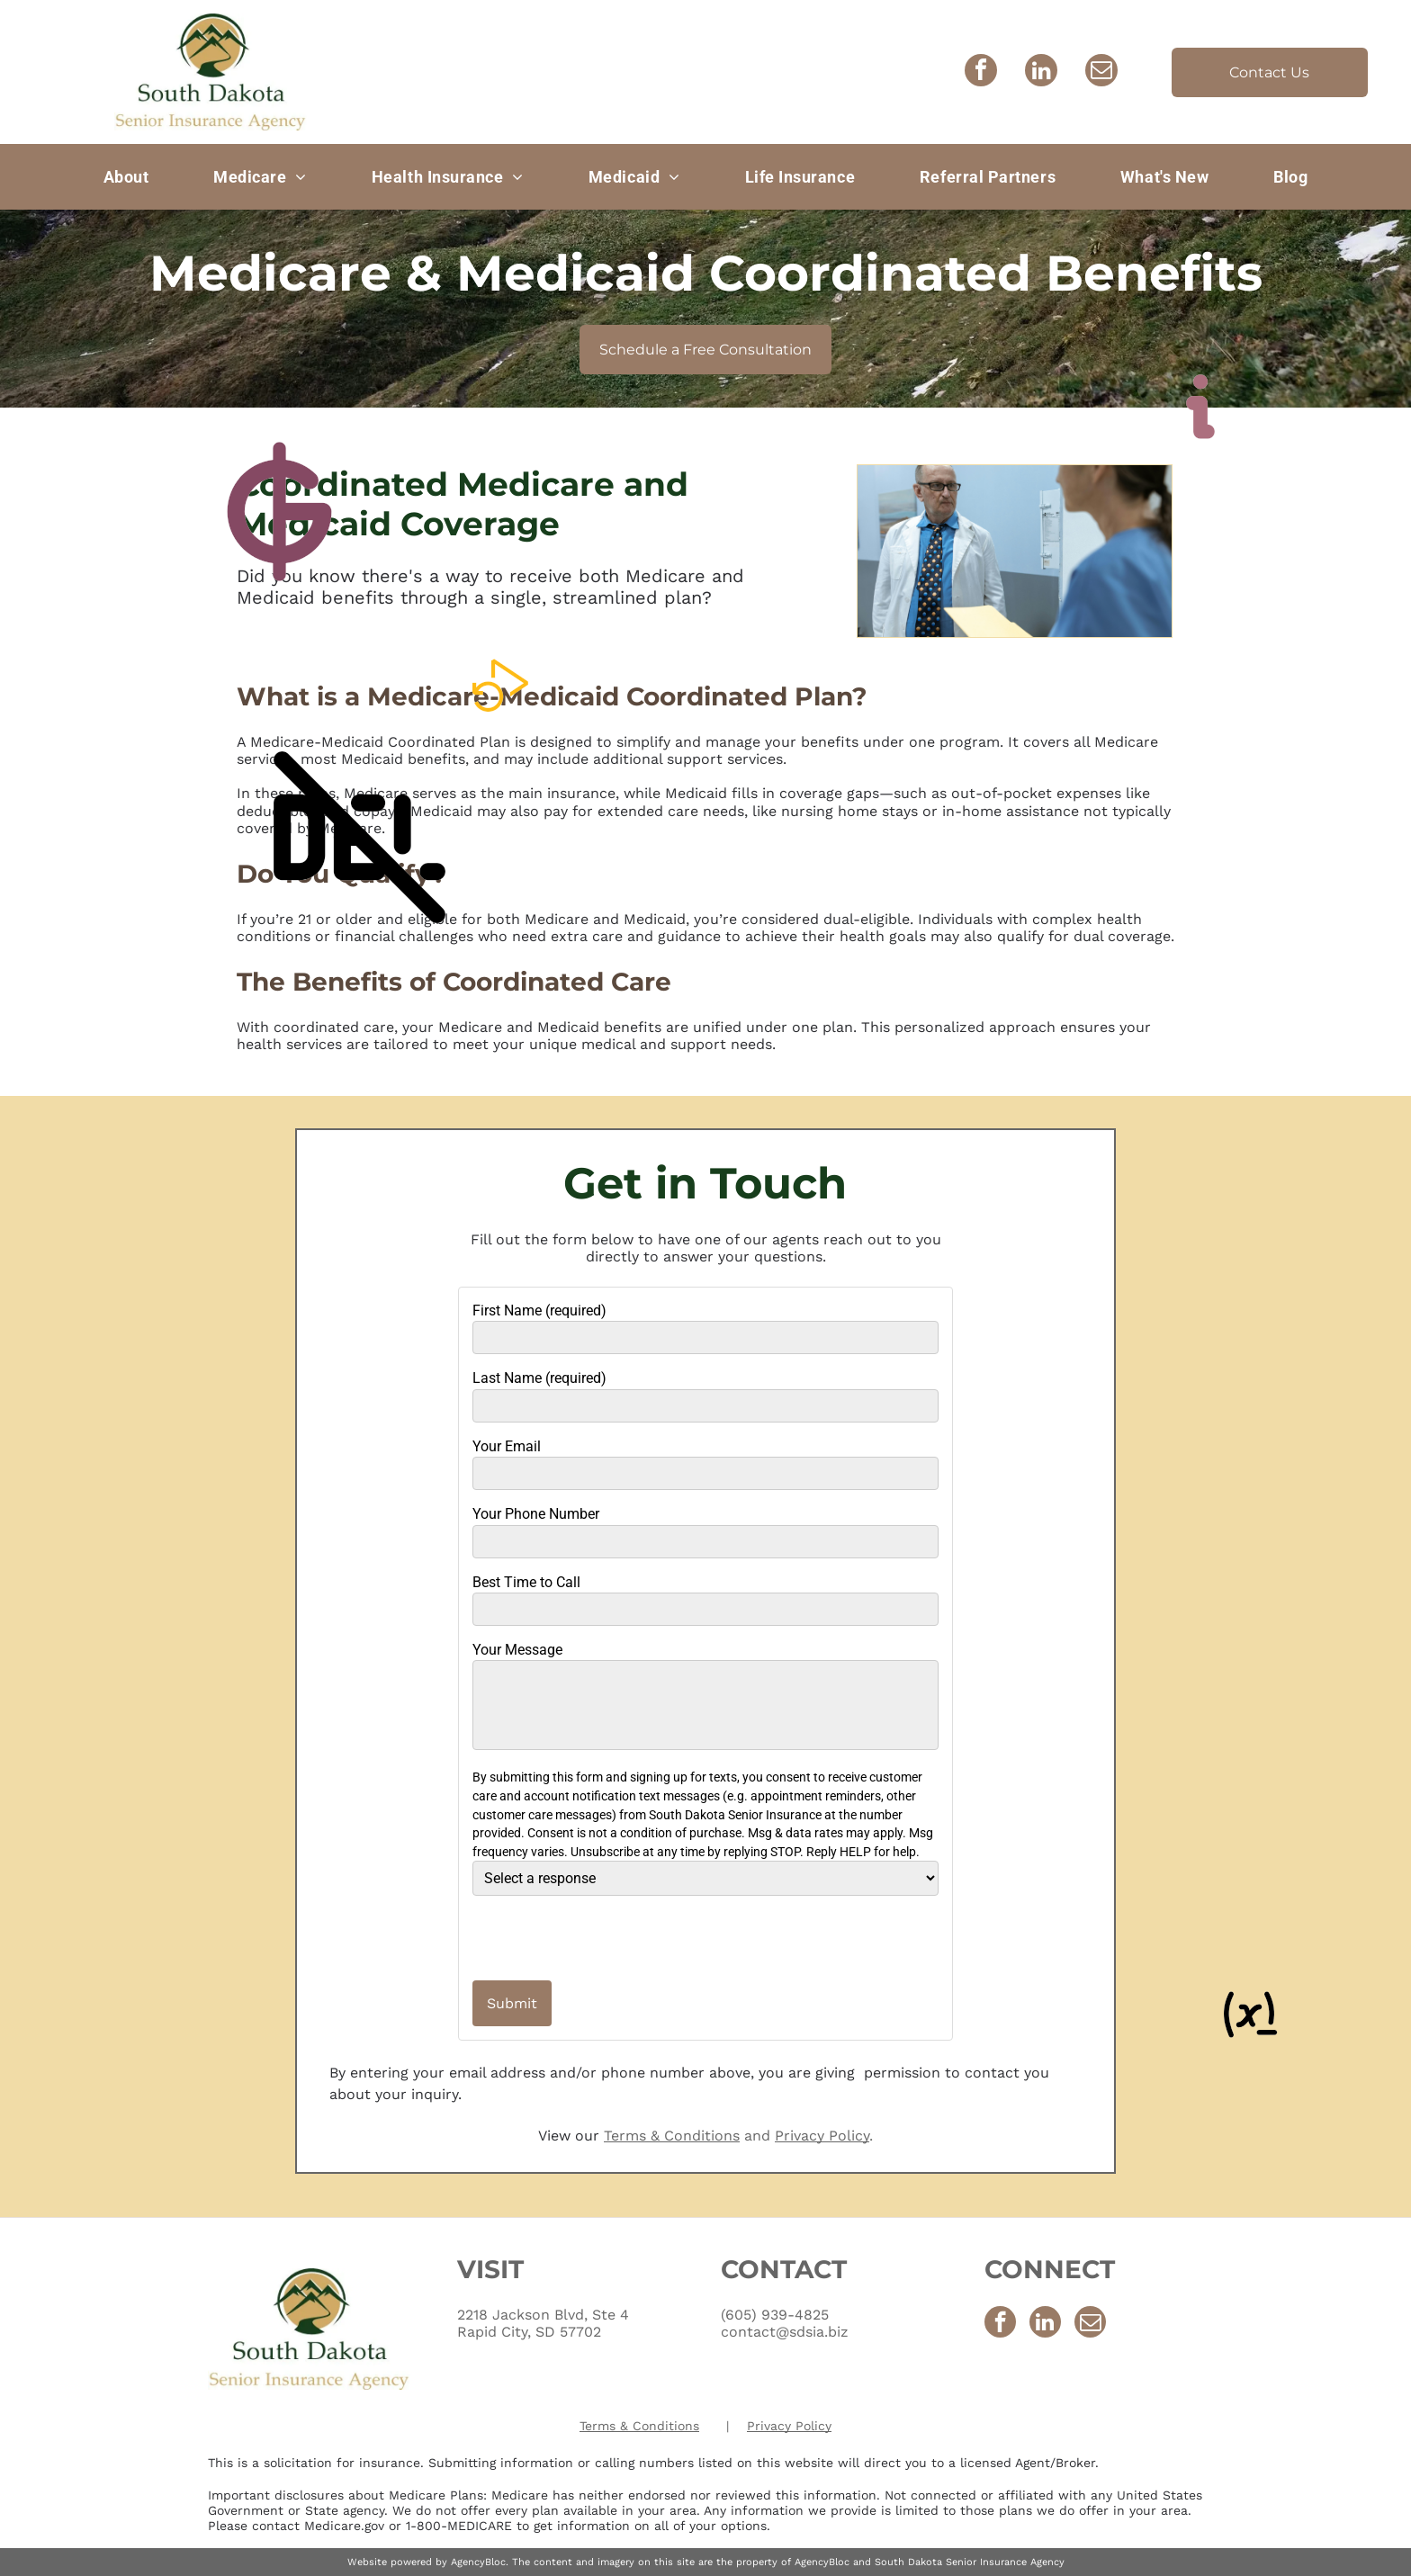 The width and height of the screenshot is (1411, 2576). I want to click on indicates paraguayan guaraní currency, so click(279, 511).